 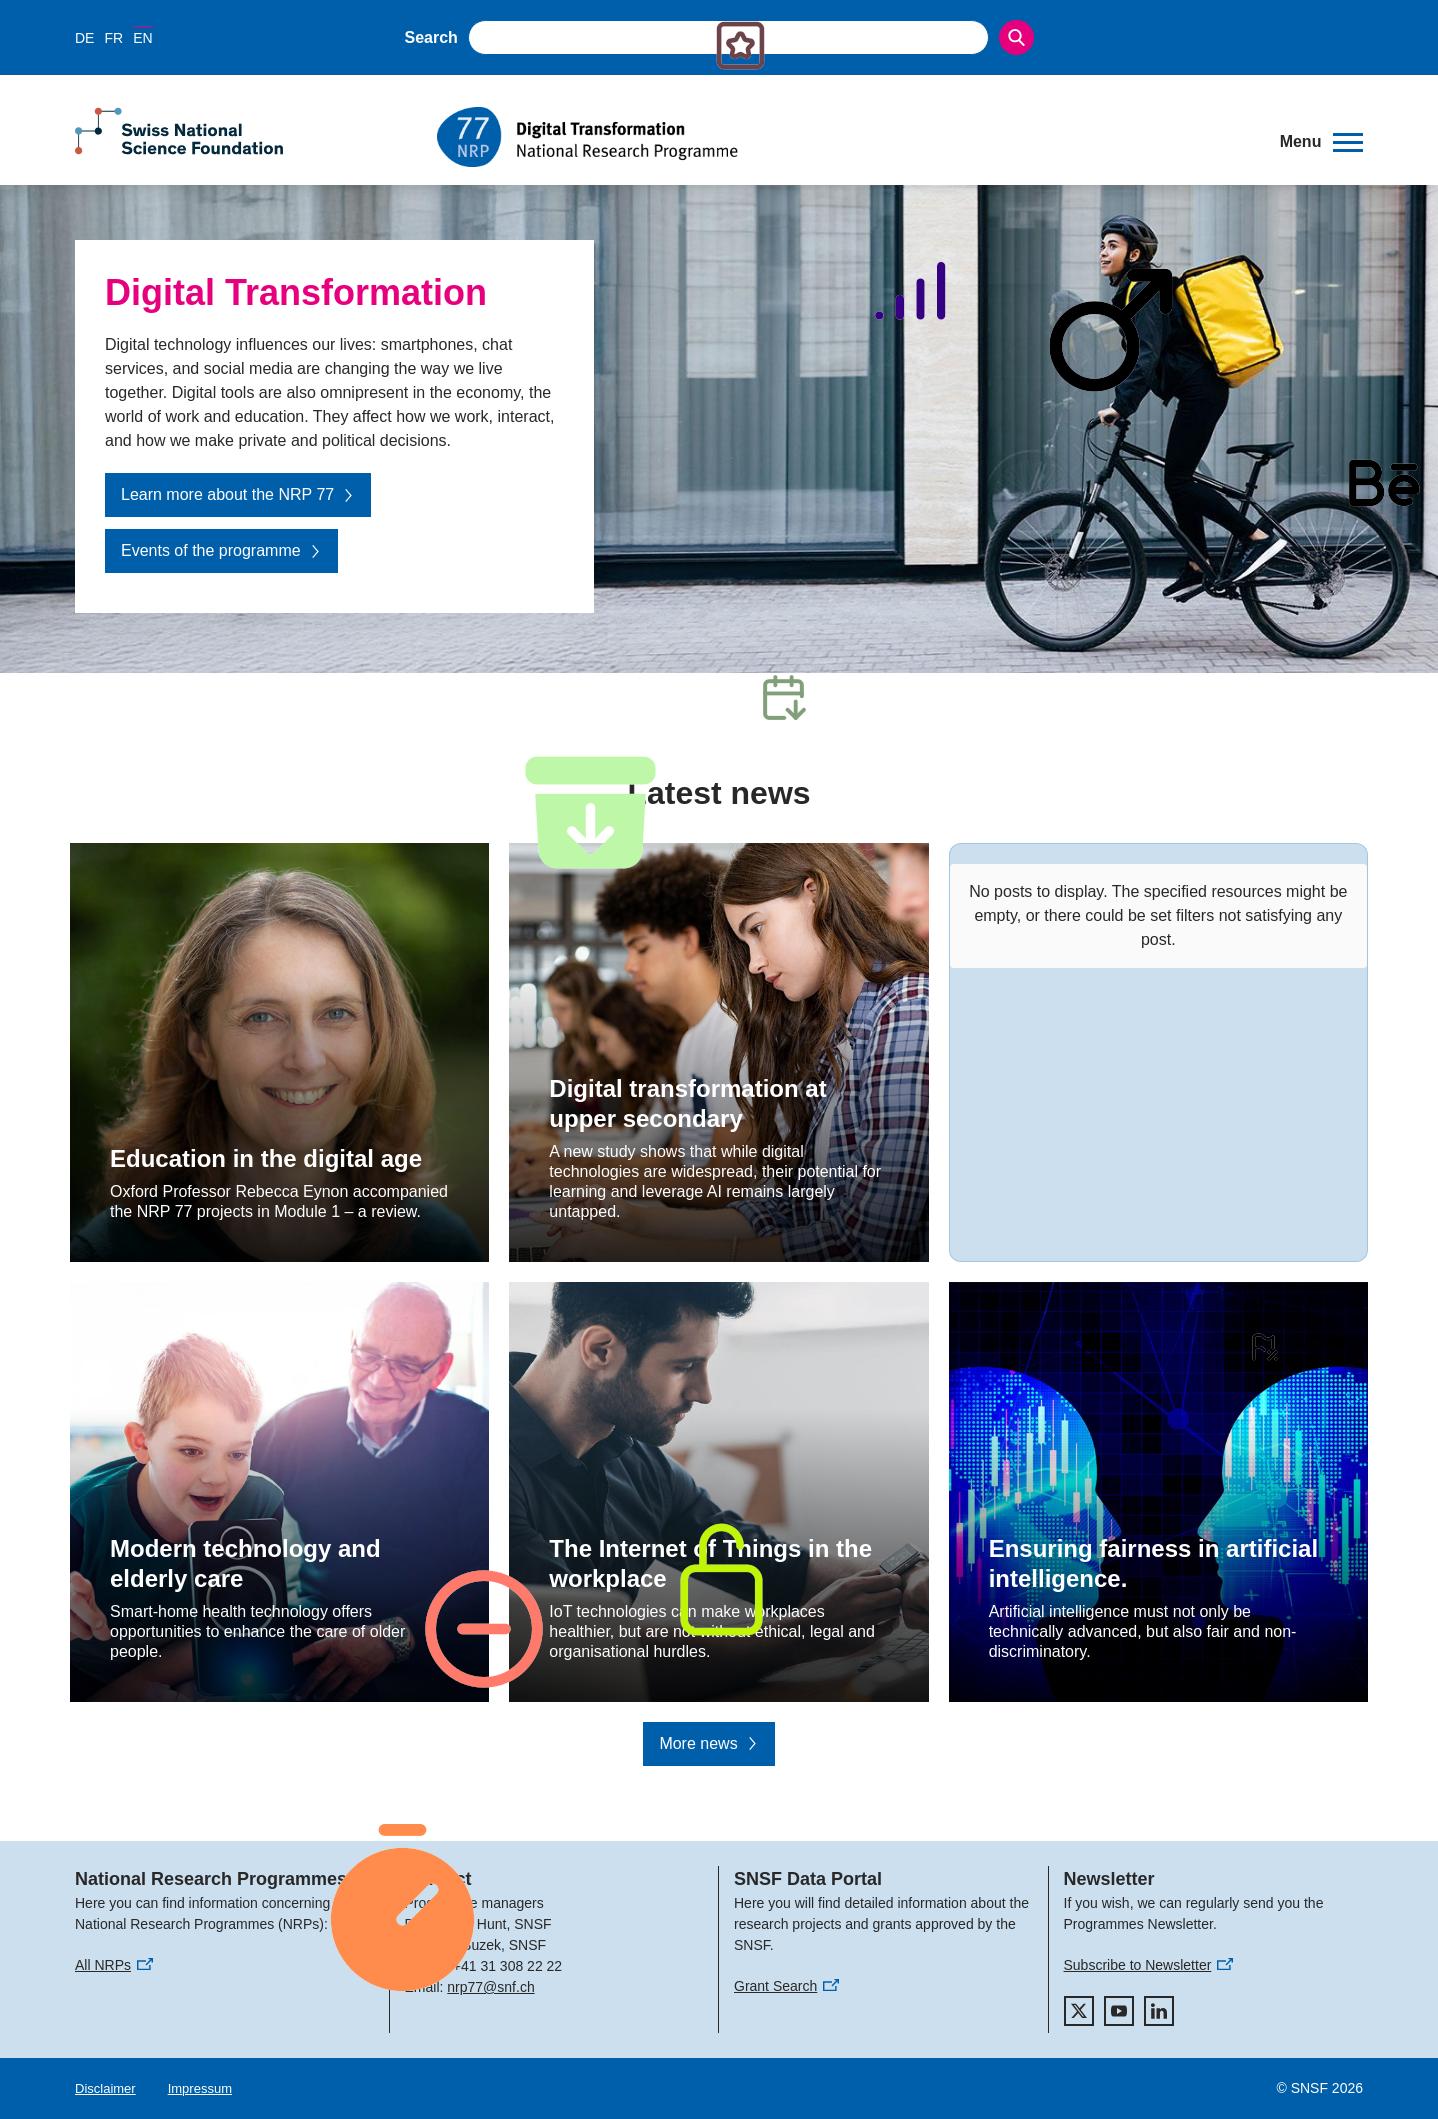 I want to click on link to Behance portfolio, so click(x=1382, y=483).